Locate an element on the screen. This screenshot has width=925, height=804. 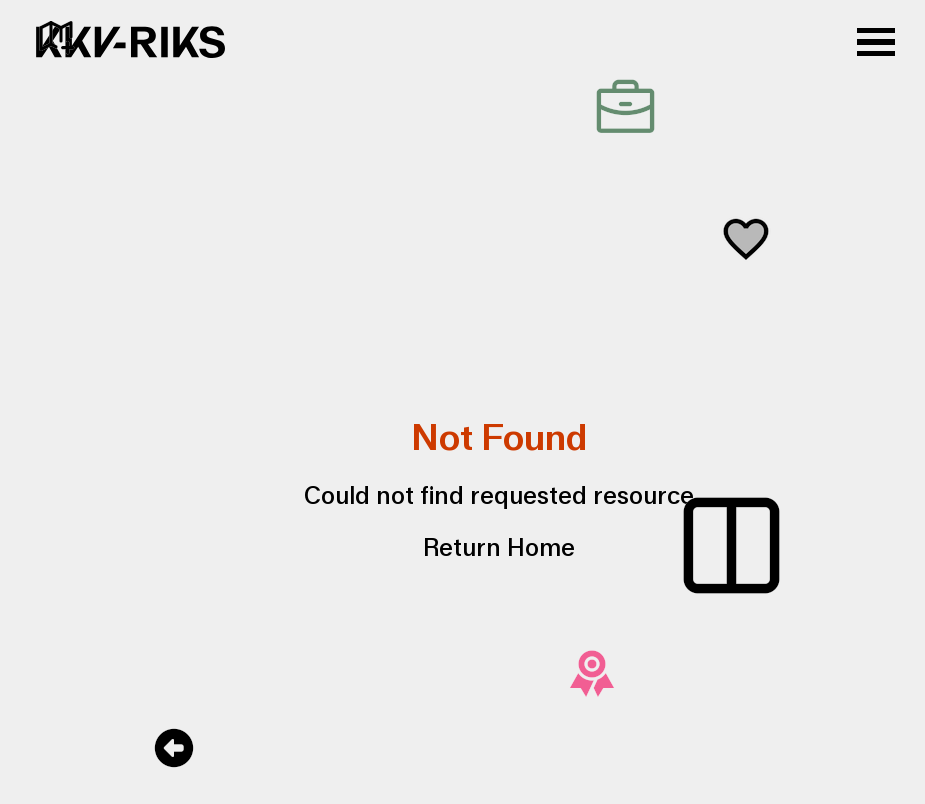
add a new location to the map is located at coordinates (56, 36).